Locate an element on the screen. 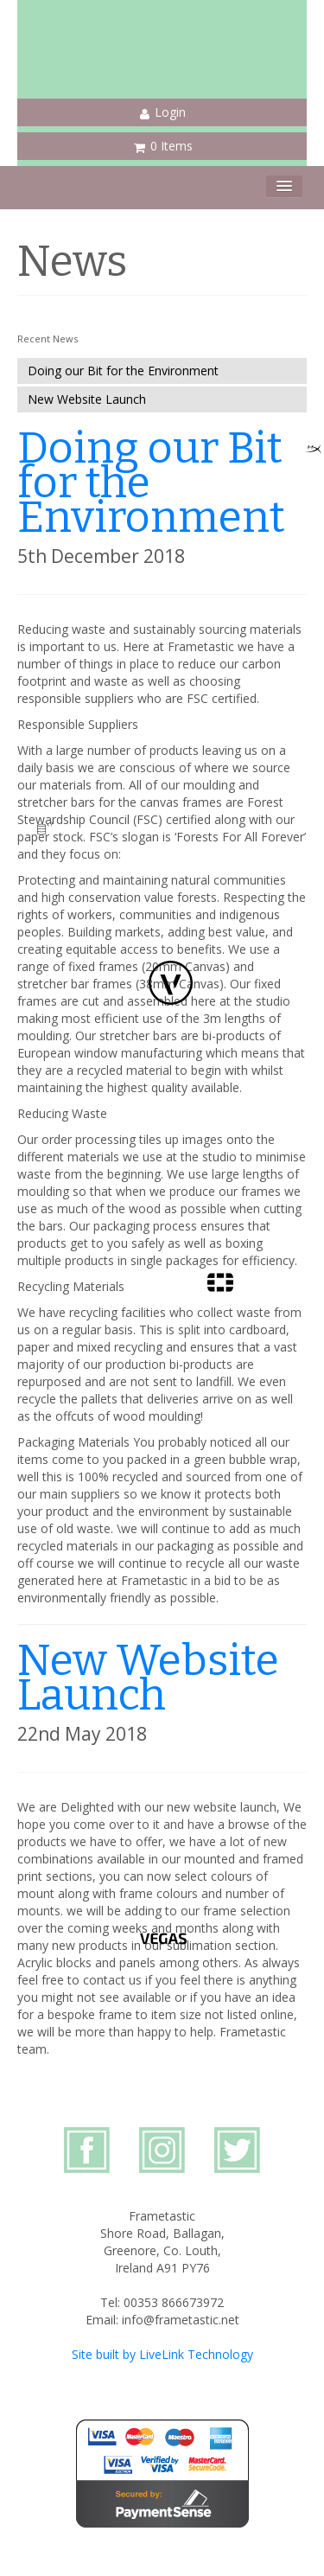  fortinet brand logo is located at coordinates (220, 1282).